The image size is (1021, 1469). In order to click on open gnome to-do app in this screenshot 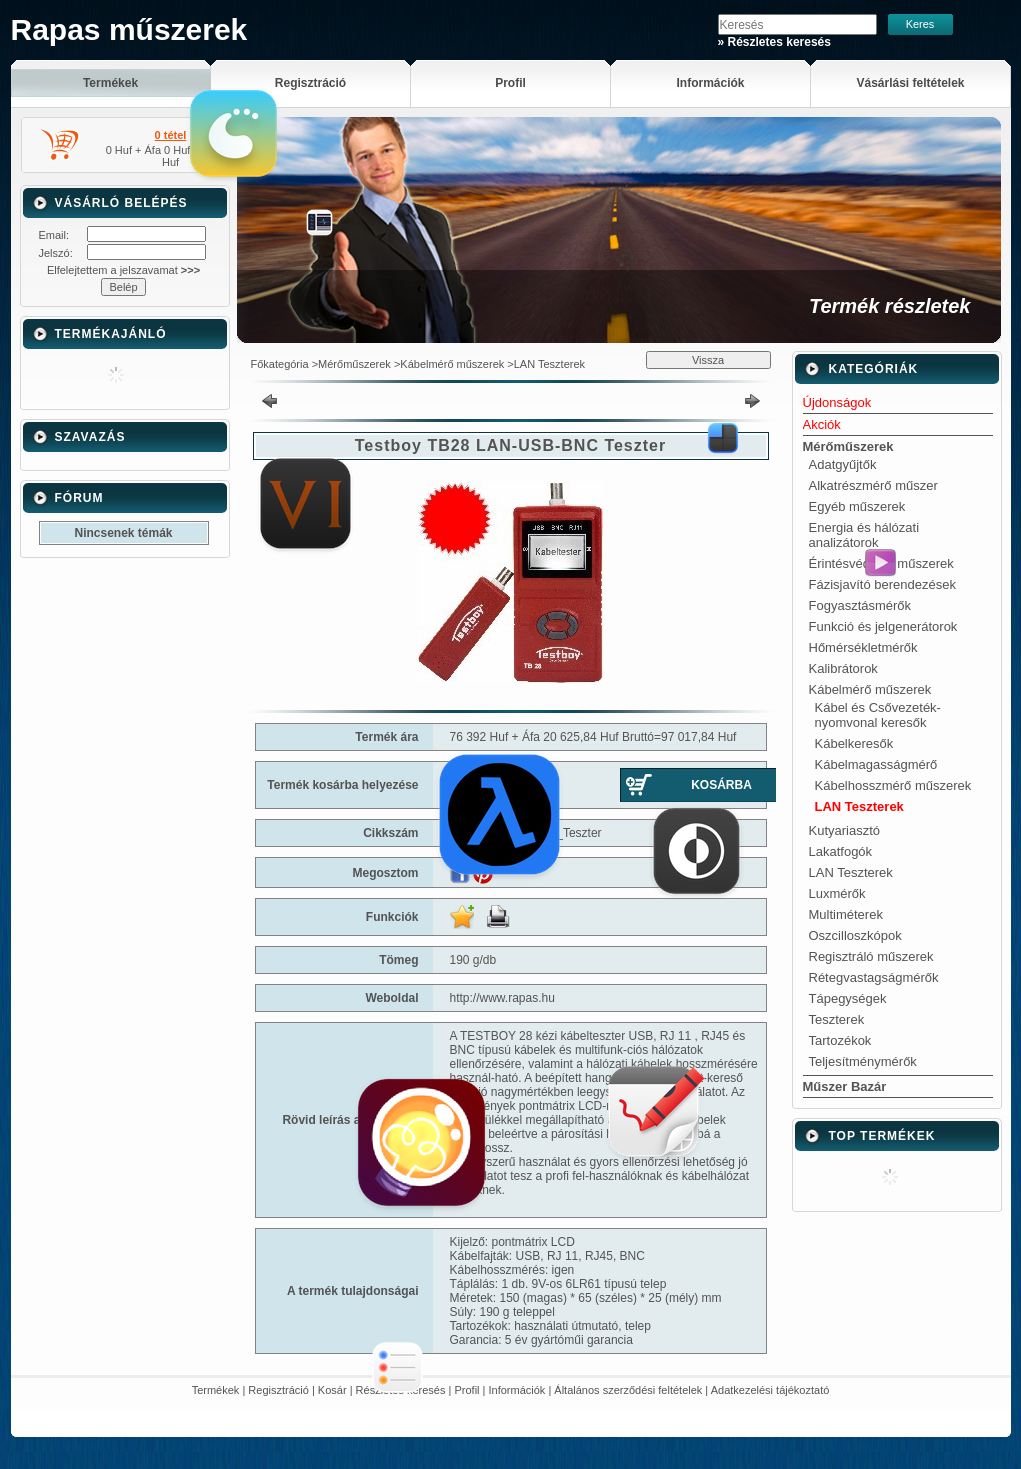, I will do `click(397, 1367)`.